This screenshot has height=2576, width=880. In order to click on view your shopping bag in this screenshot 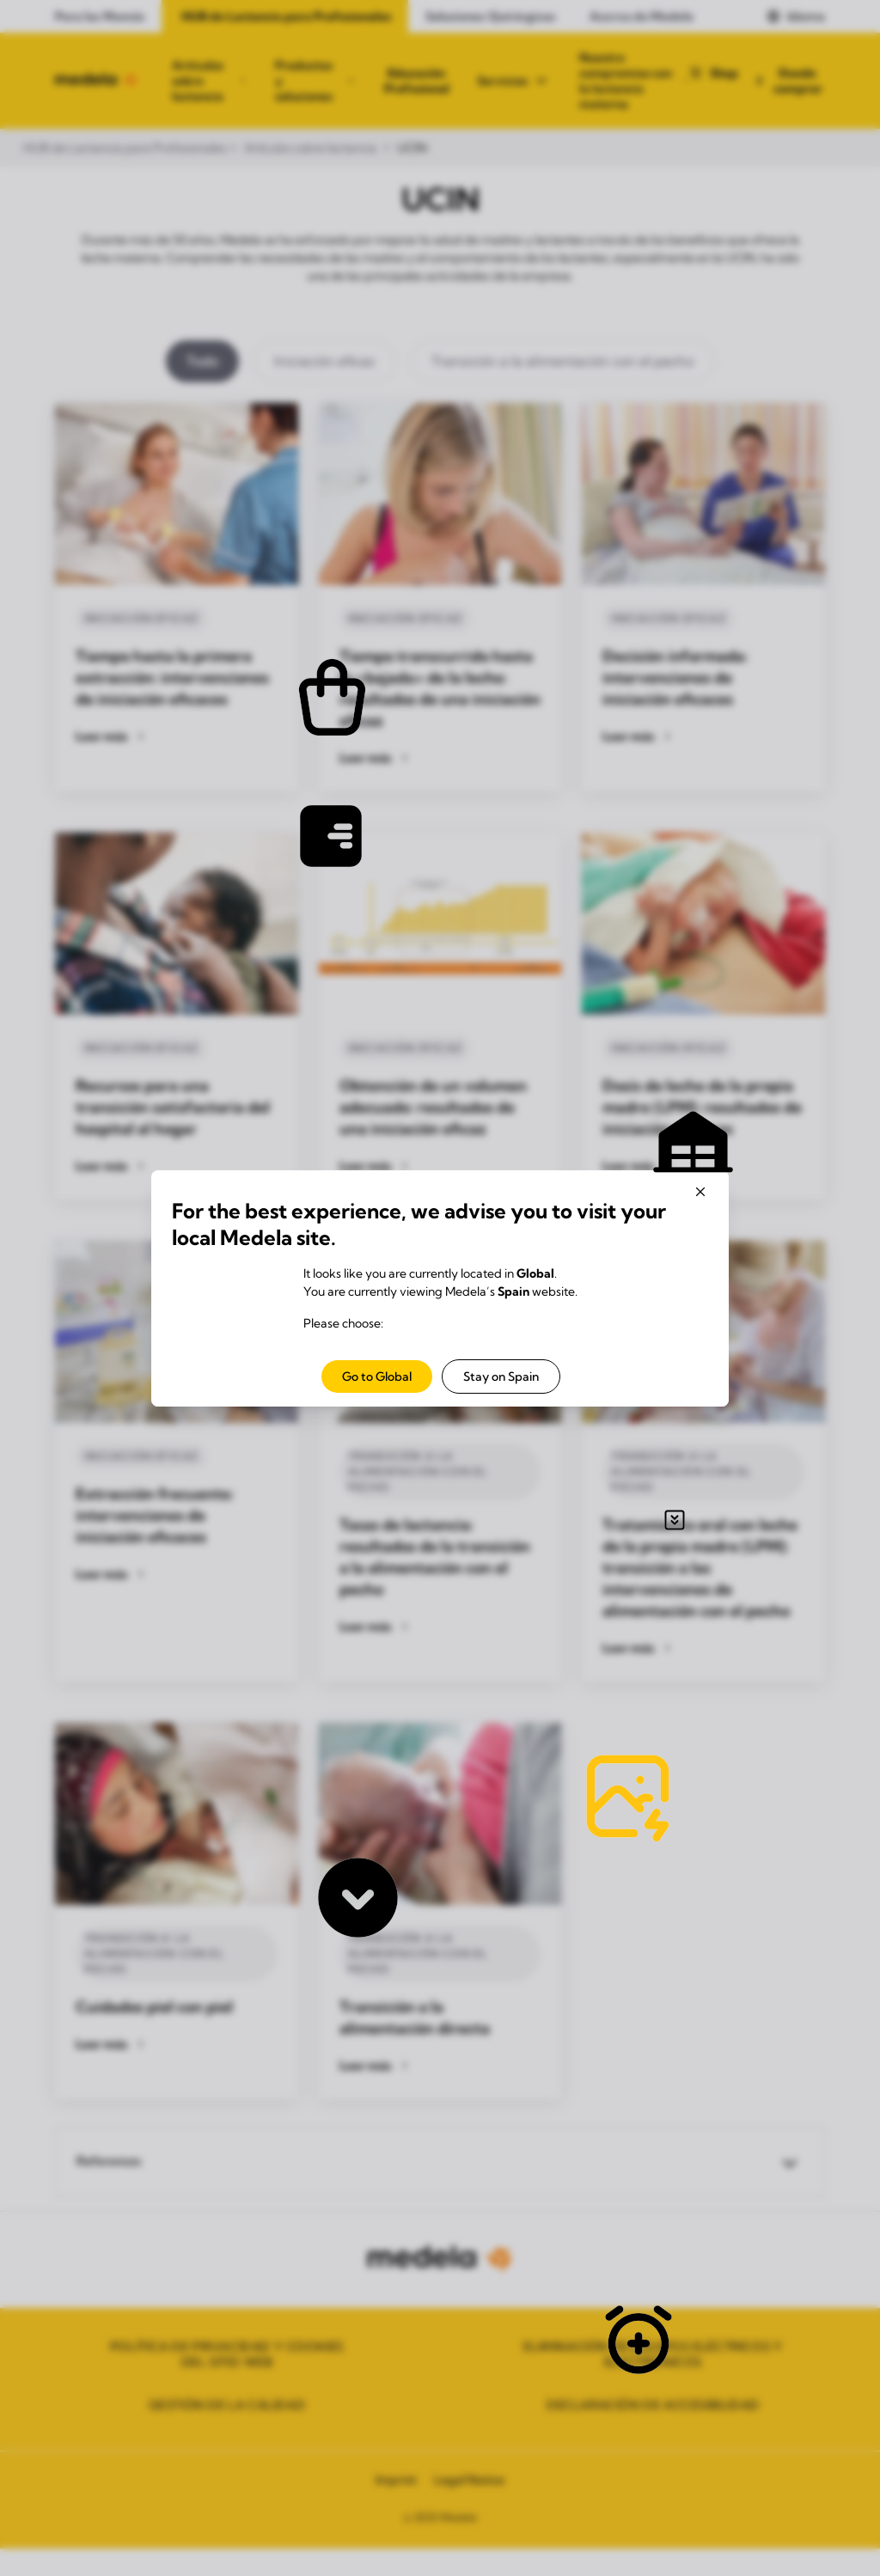, I will do `click(332, 697)`.